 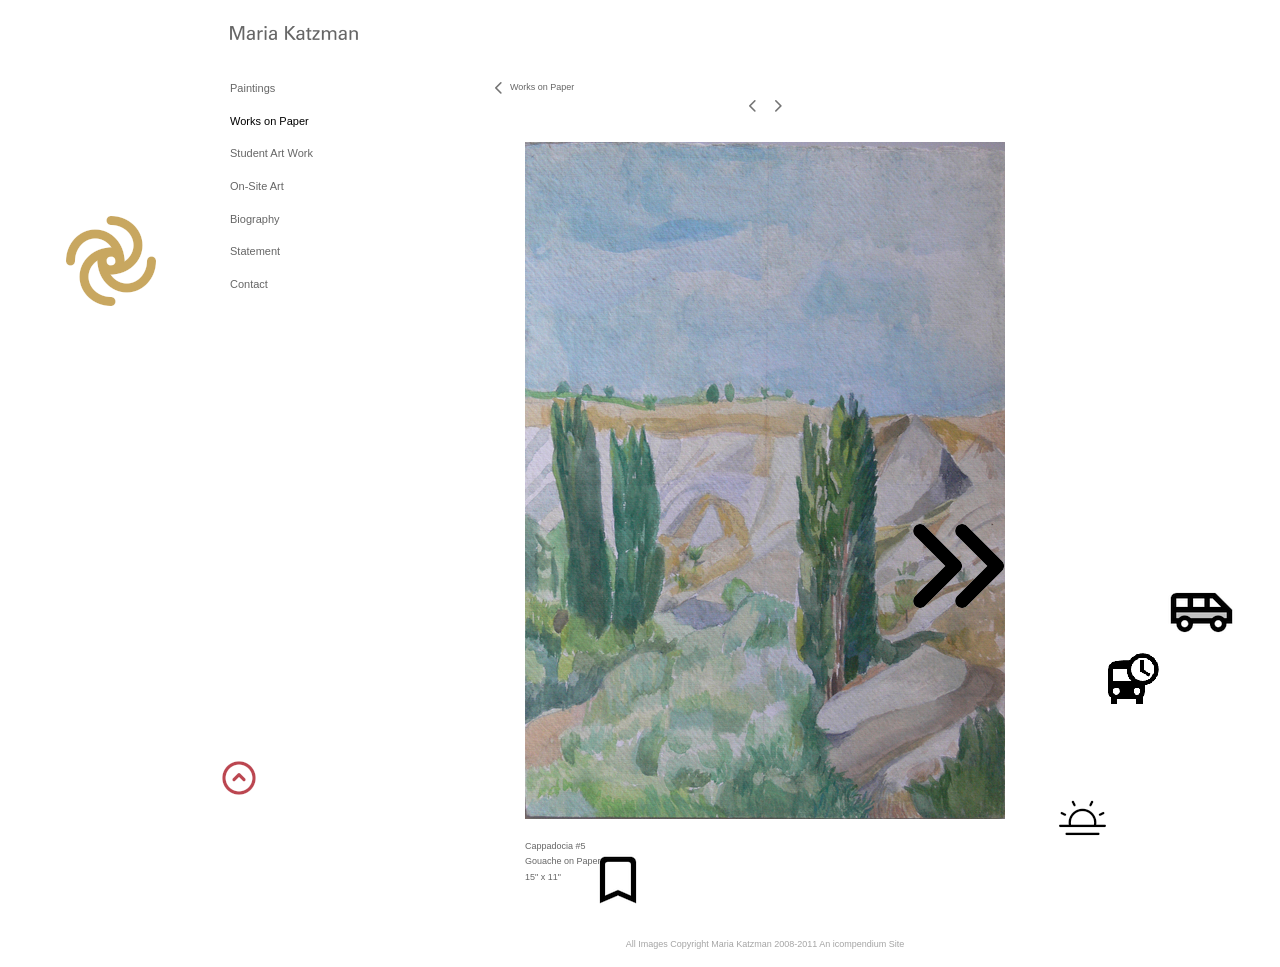 What do you see at coordinates (239, 778) in the screenshot?
I see `scroll to top of page` at bounding box center [239, 778].